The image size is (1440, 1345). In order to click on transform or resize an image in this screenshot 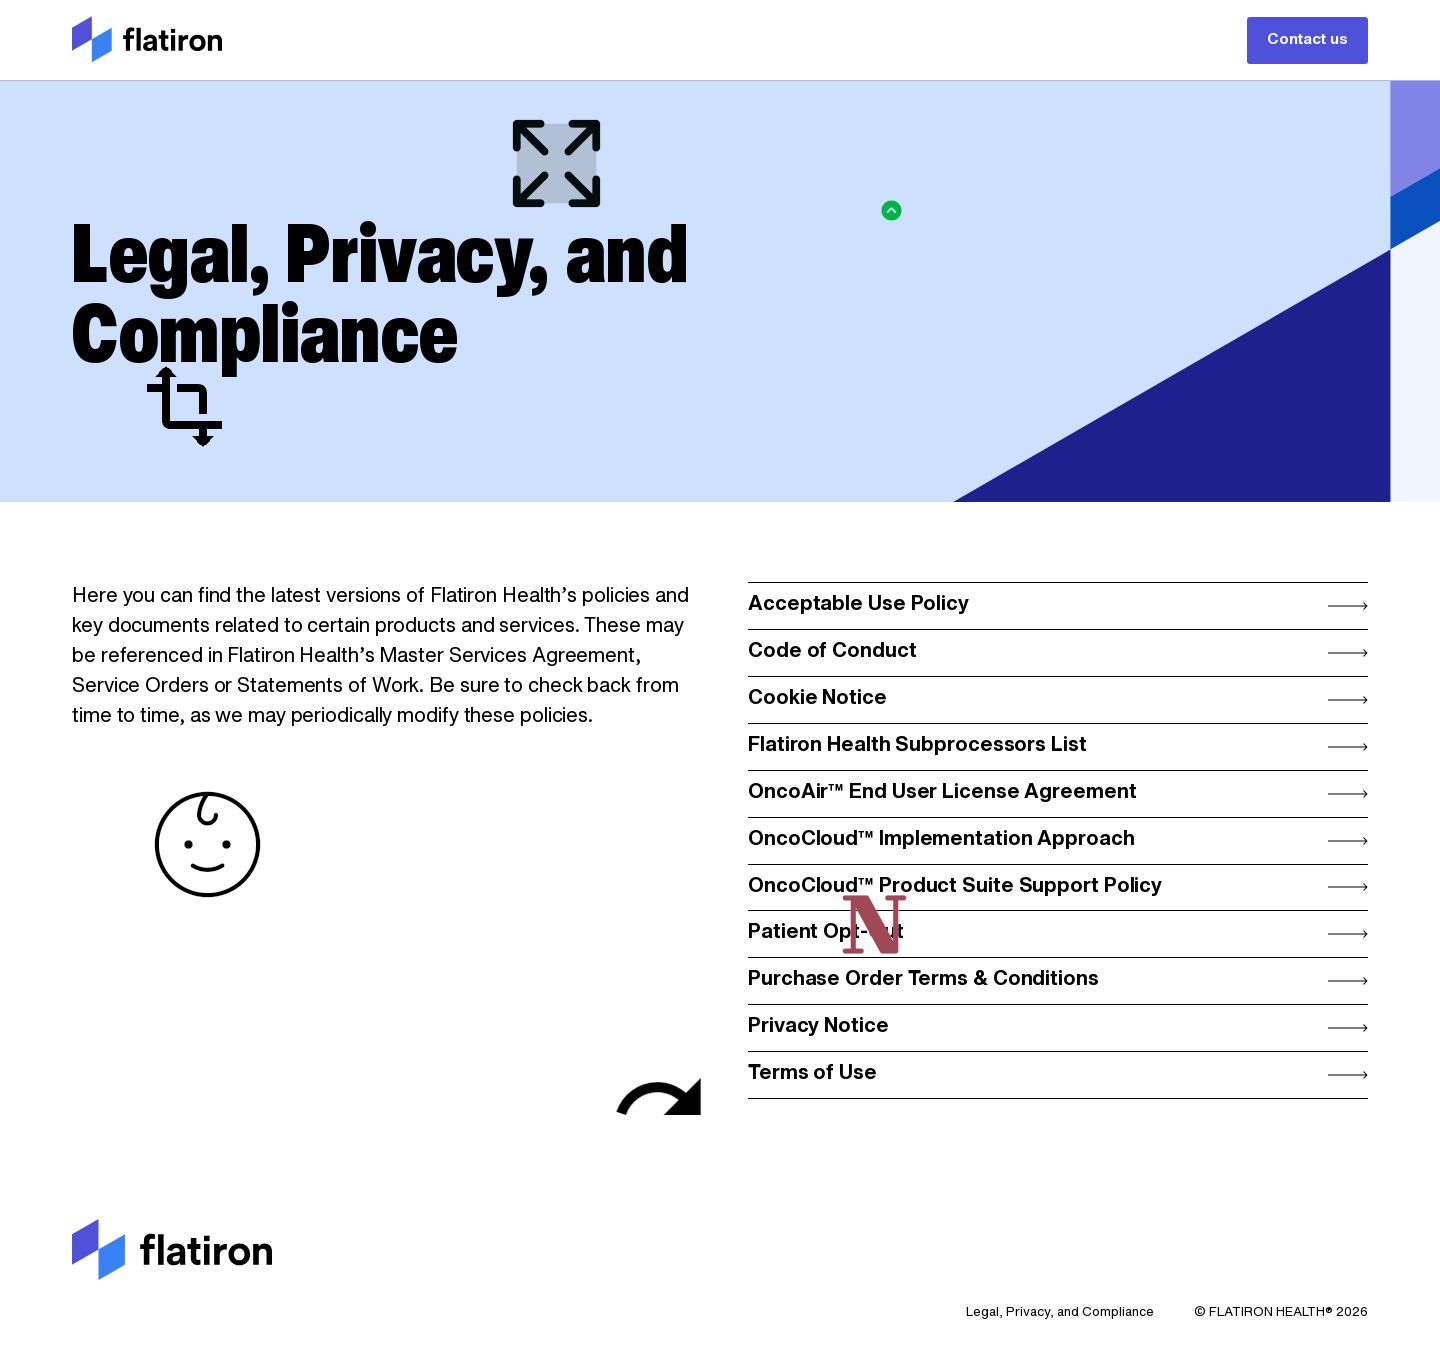, I will do `click(184, 406)`.